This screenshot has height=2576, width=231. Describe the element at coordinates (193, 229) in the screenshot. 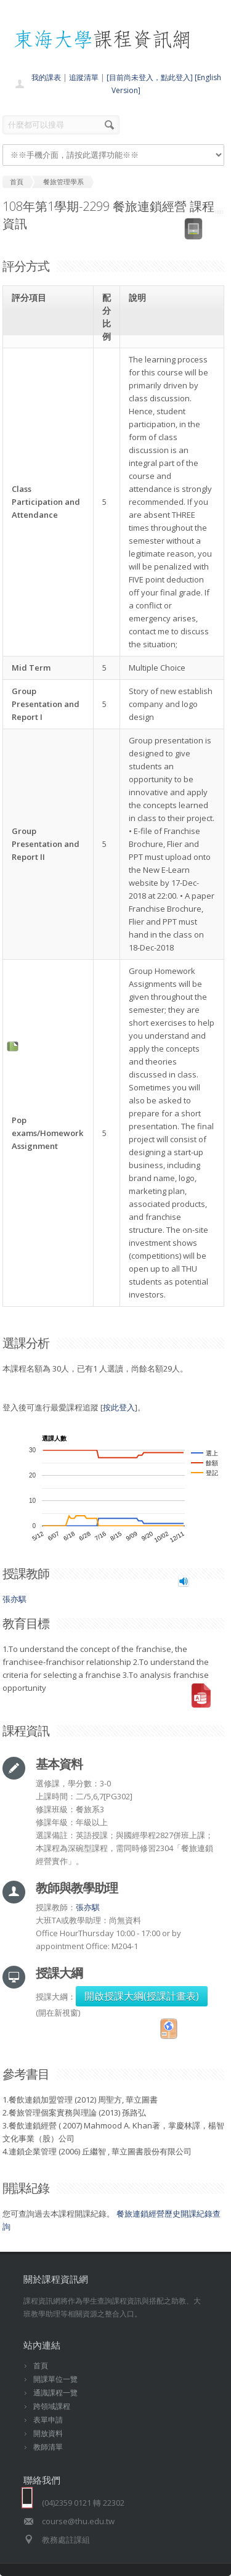

I see `NES game ROM file` at that location.